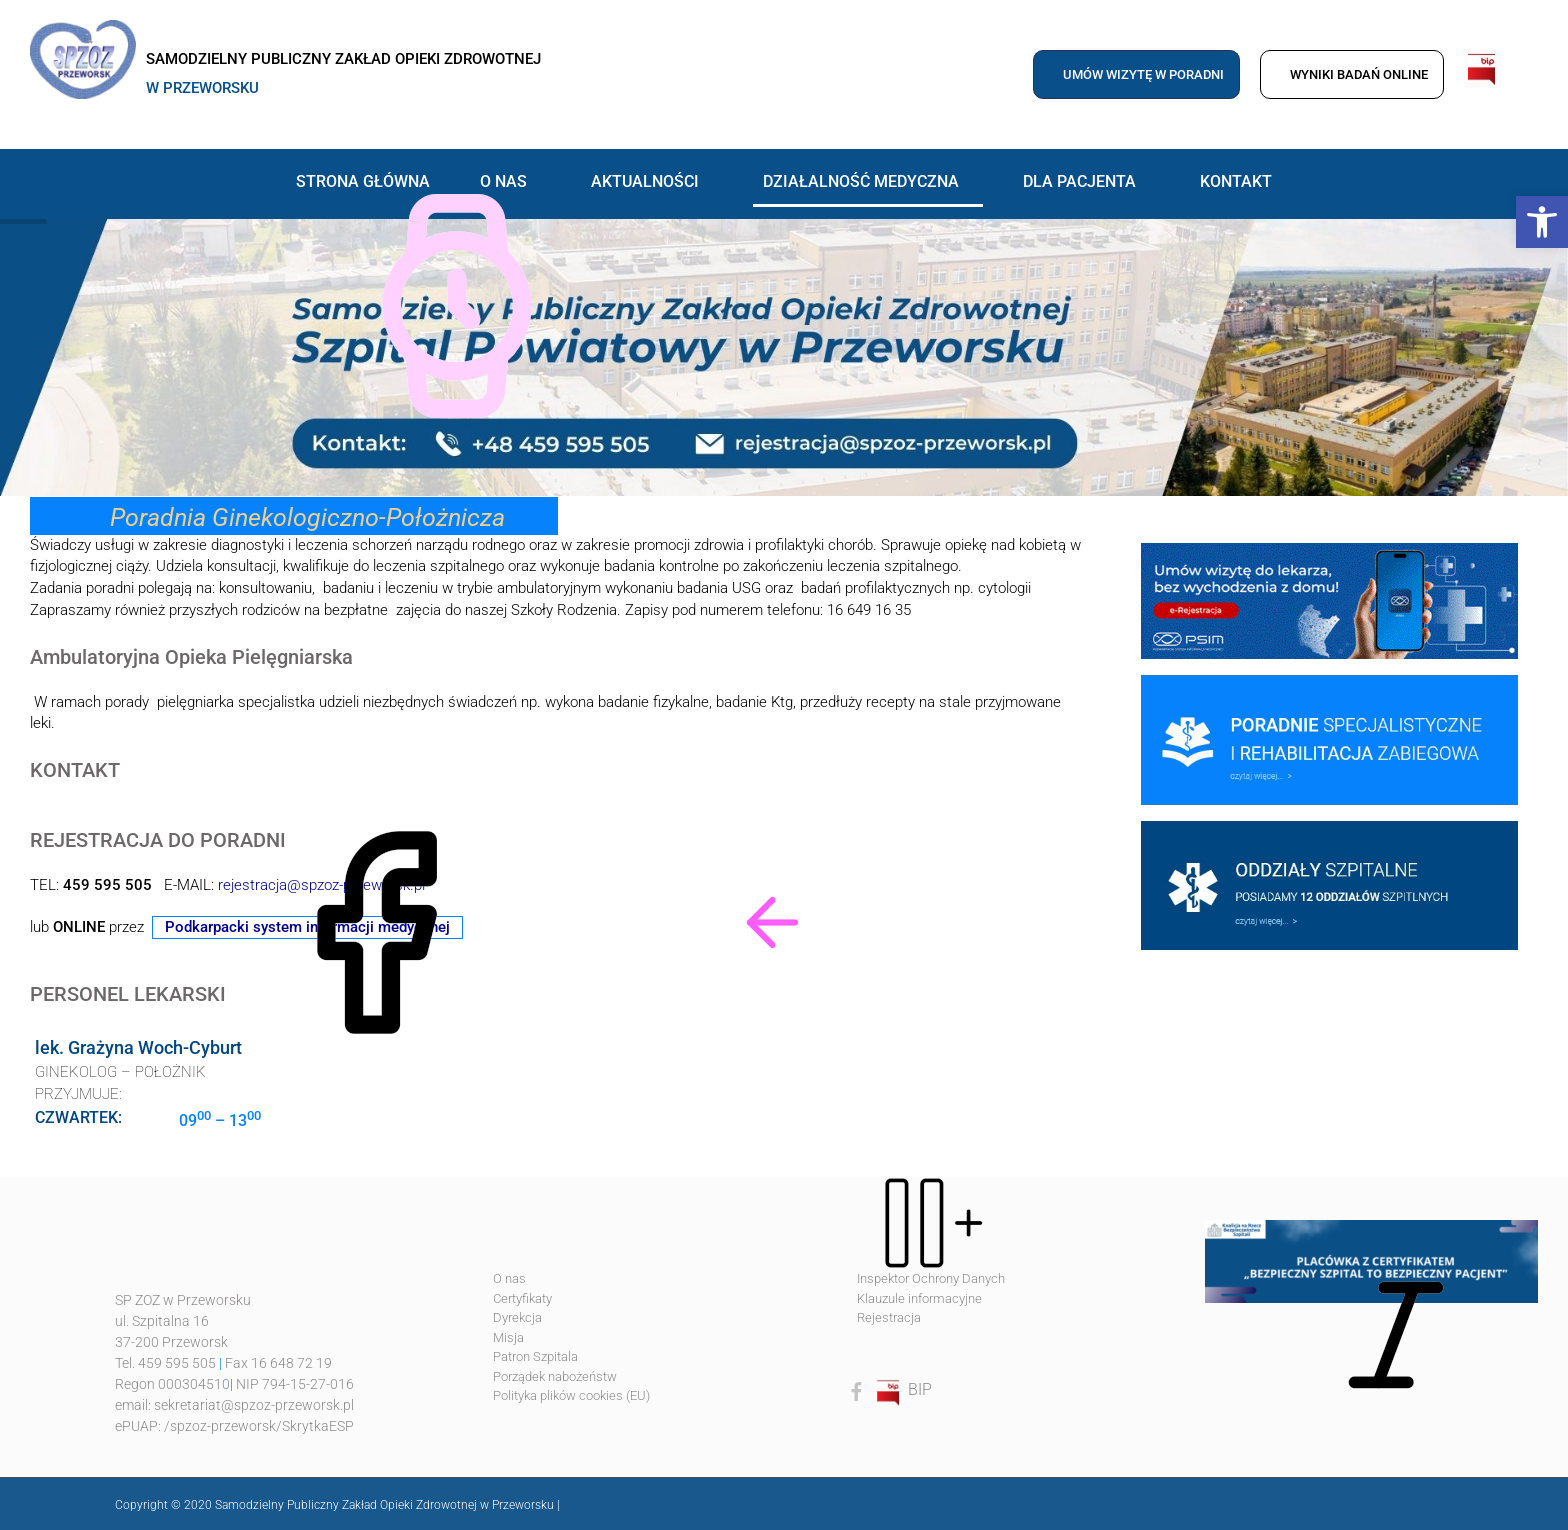 Image resolution: width=1568 pixels, height=1530 pixels. I want to click on add a new column to the right, so click(926, 1223).